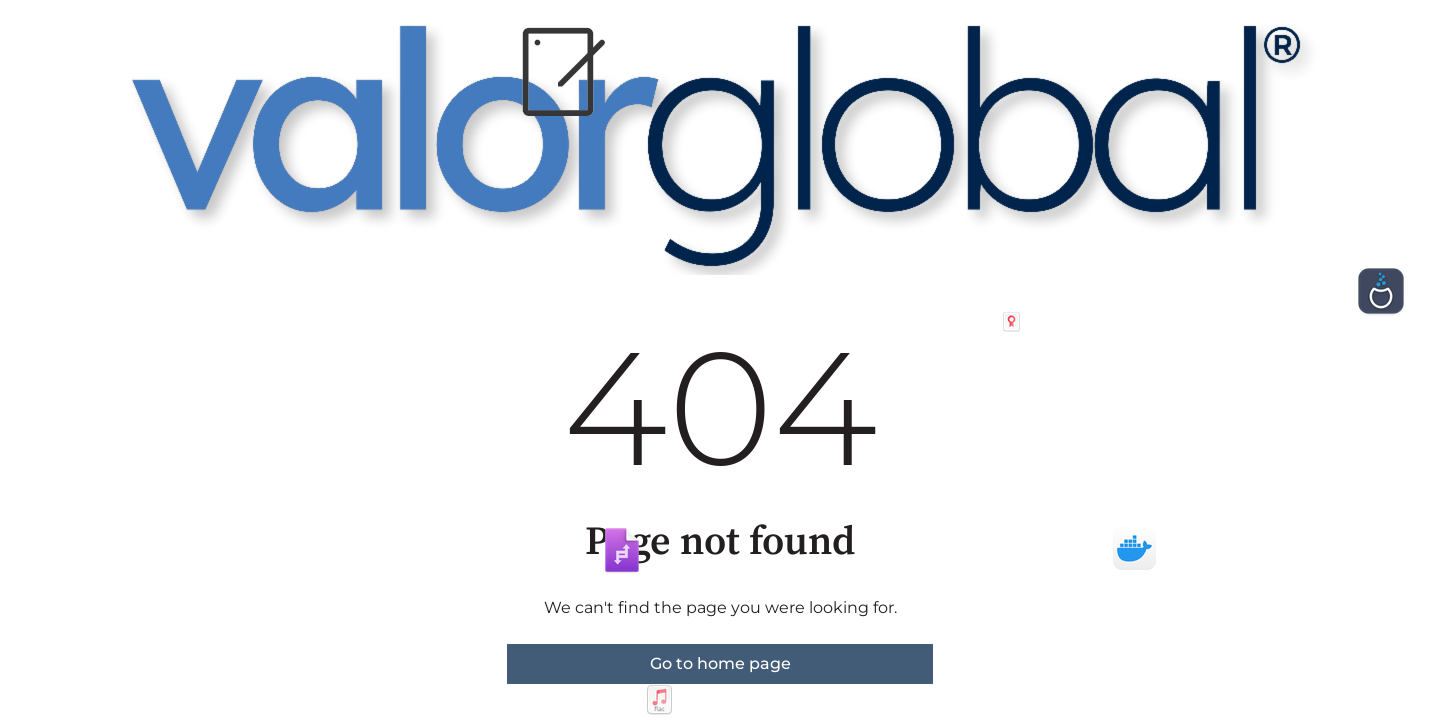 This screenshot has width=1440, height=720. Describe the element at coordinates (1011, 321) in the screenshot. I see `pkcs7 certificate bundle file` at that location.